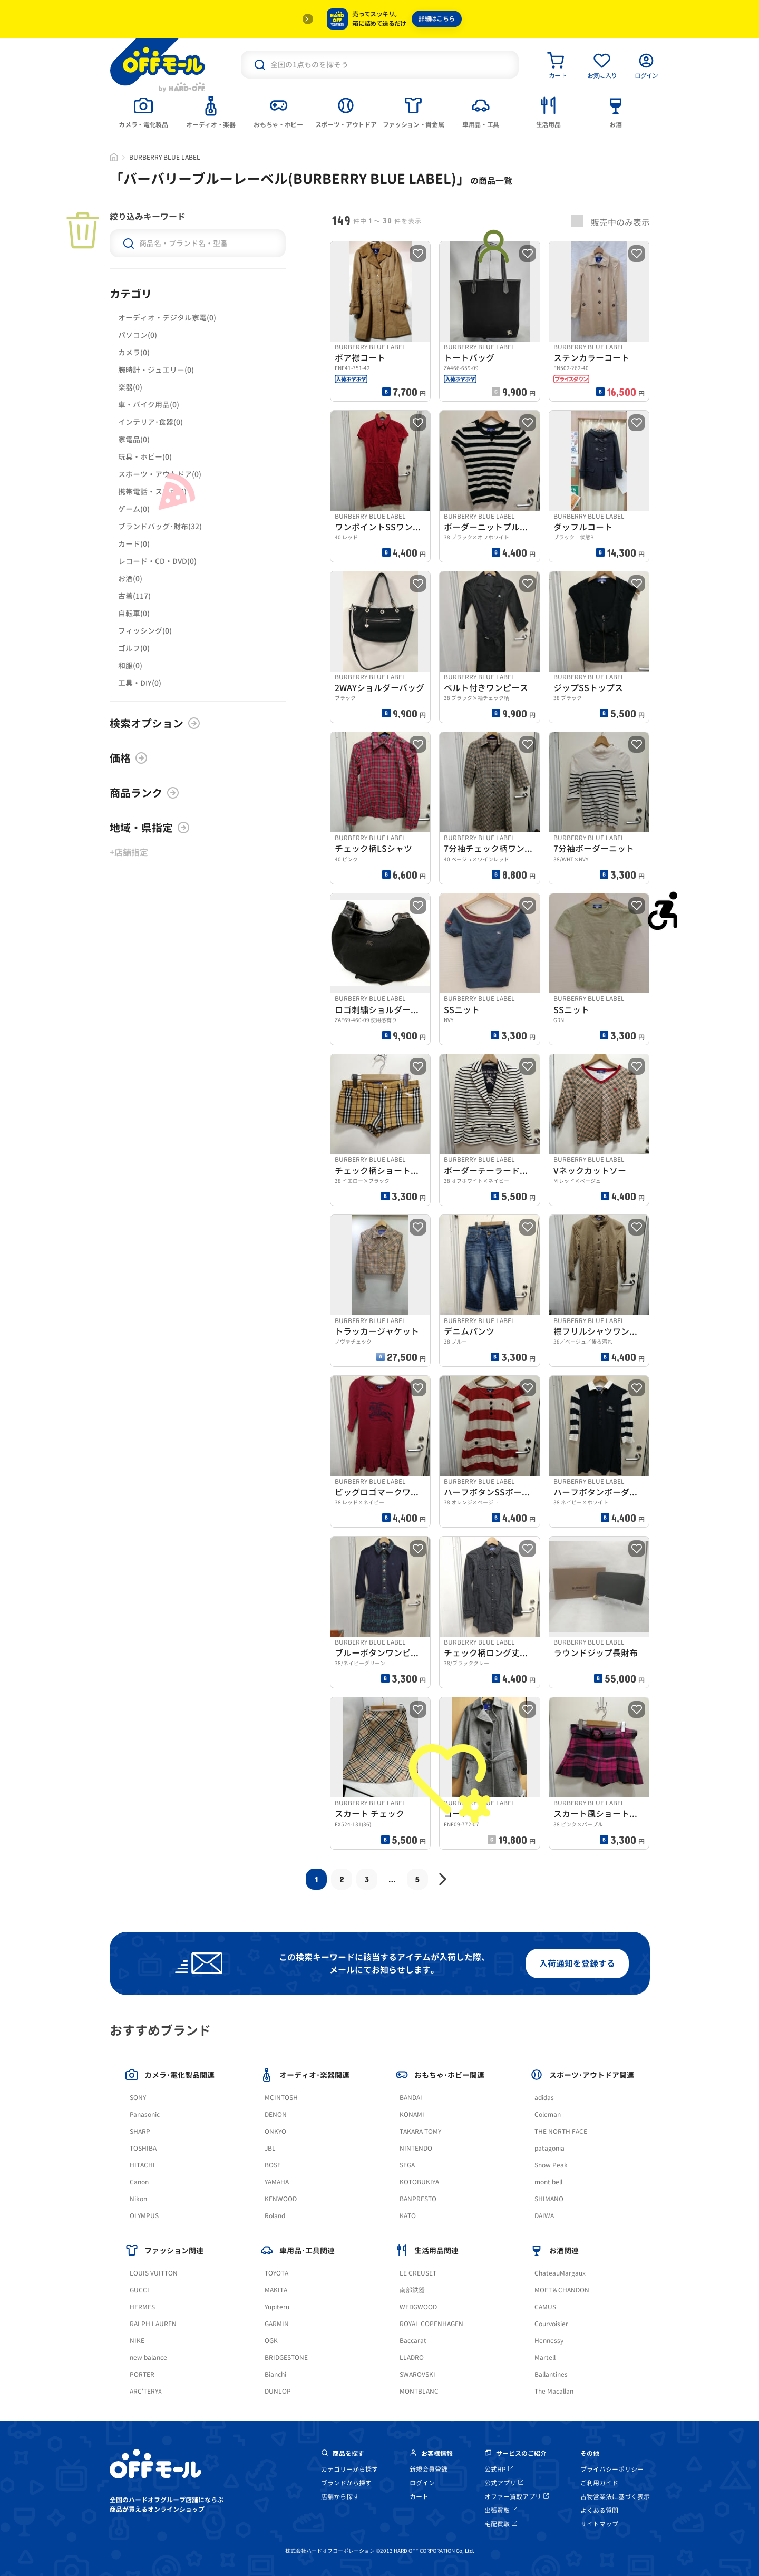  Describe the element at coordinates (83, 231) in the screenshot. I see `delete selected item` at that location.